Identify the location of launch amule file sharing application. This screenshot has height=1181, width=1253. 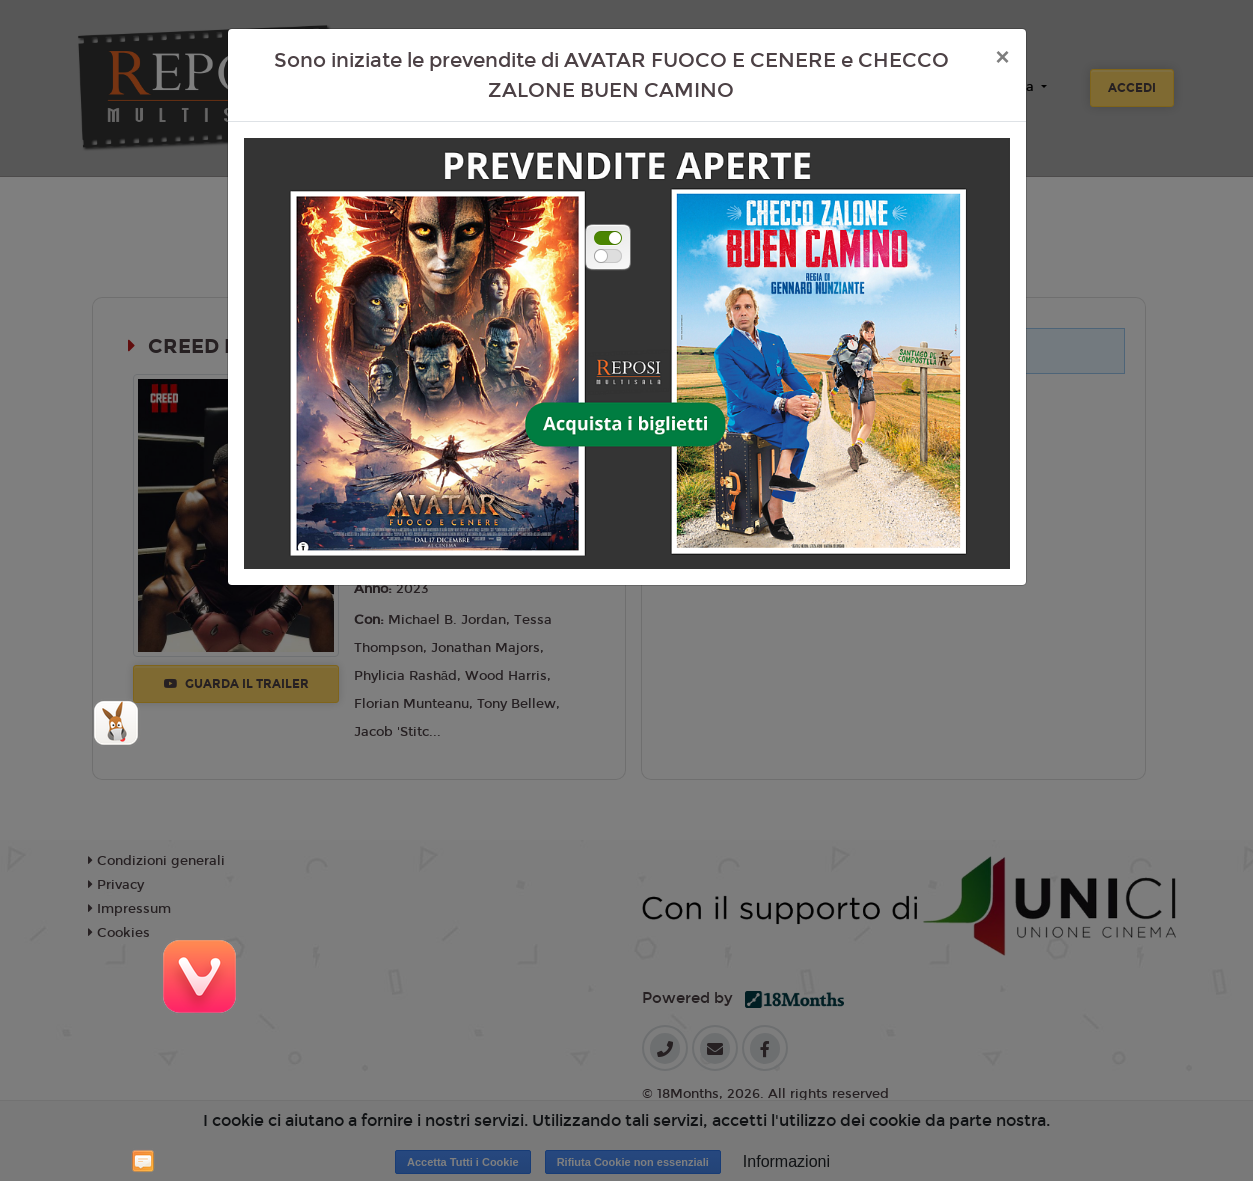
(116, 723).